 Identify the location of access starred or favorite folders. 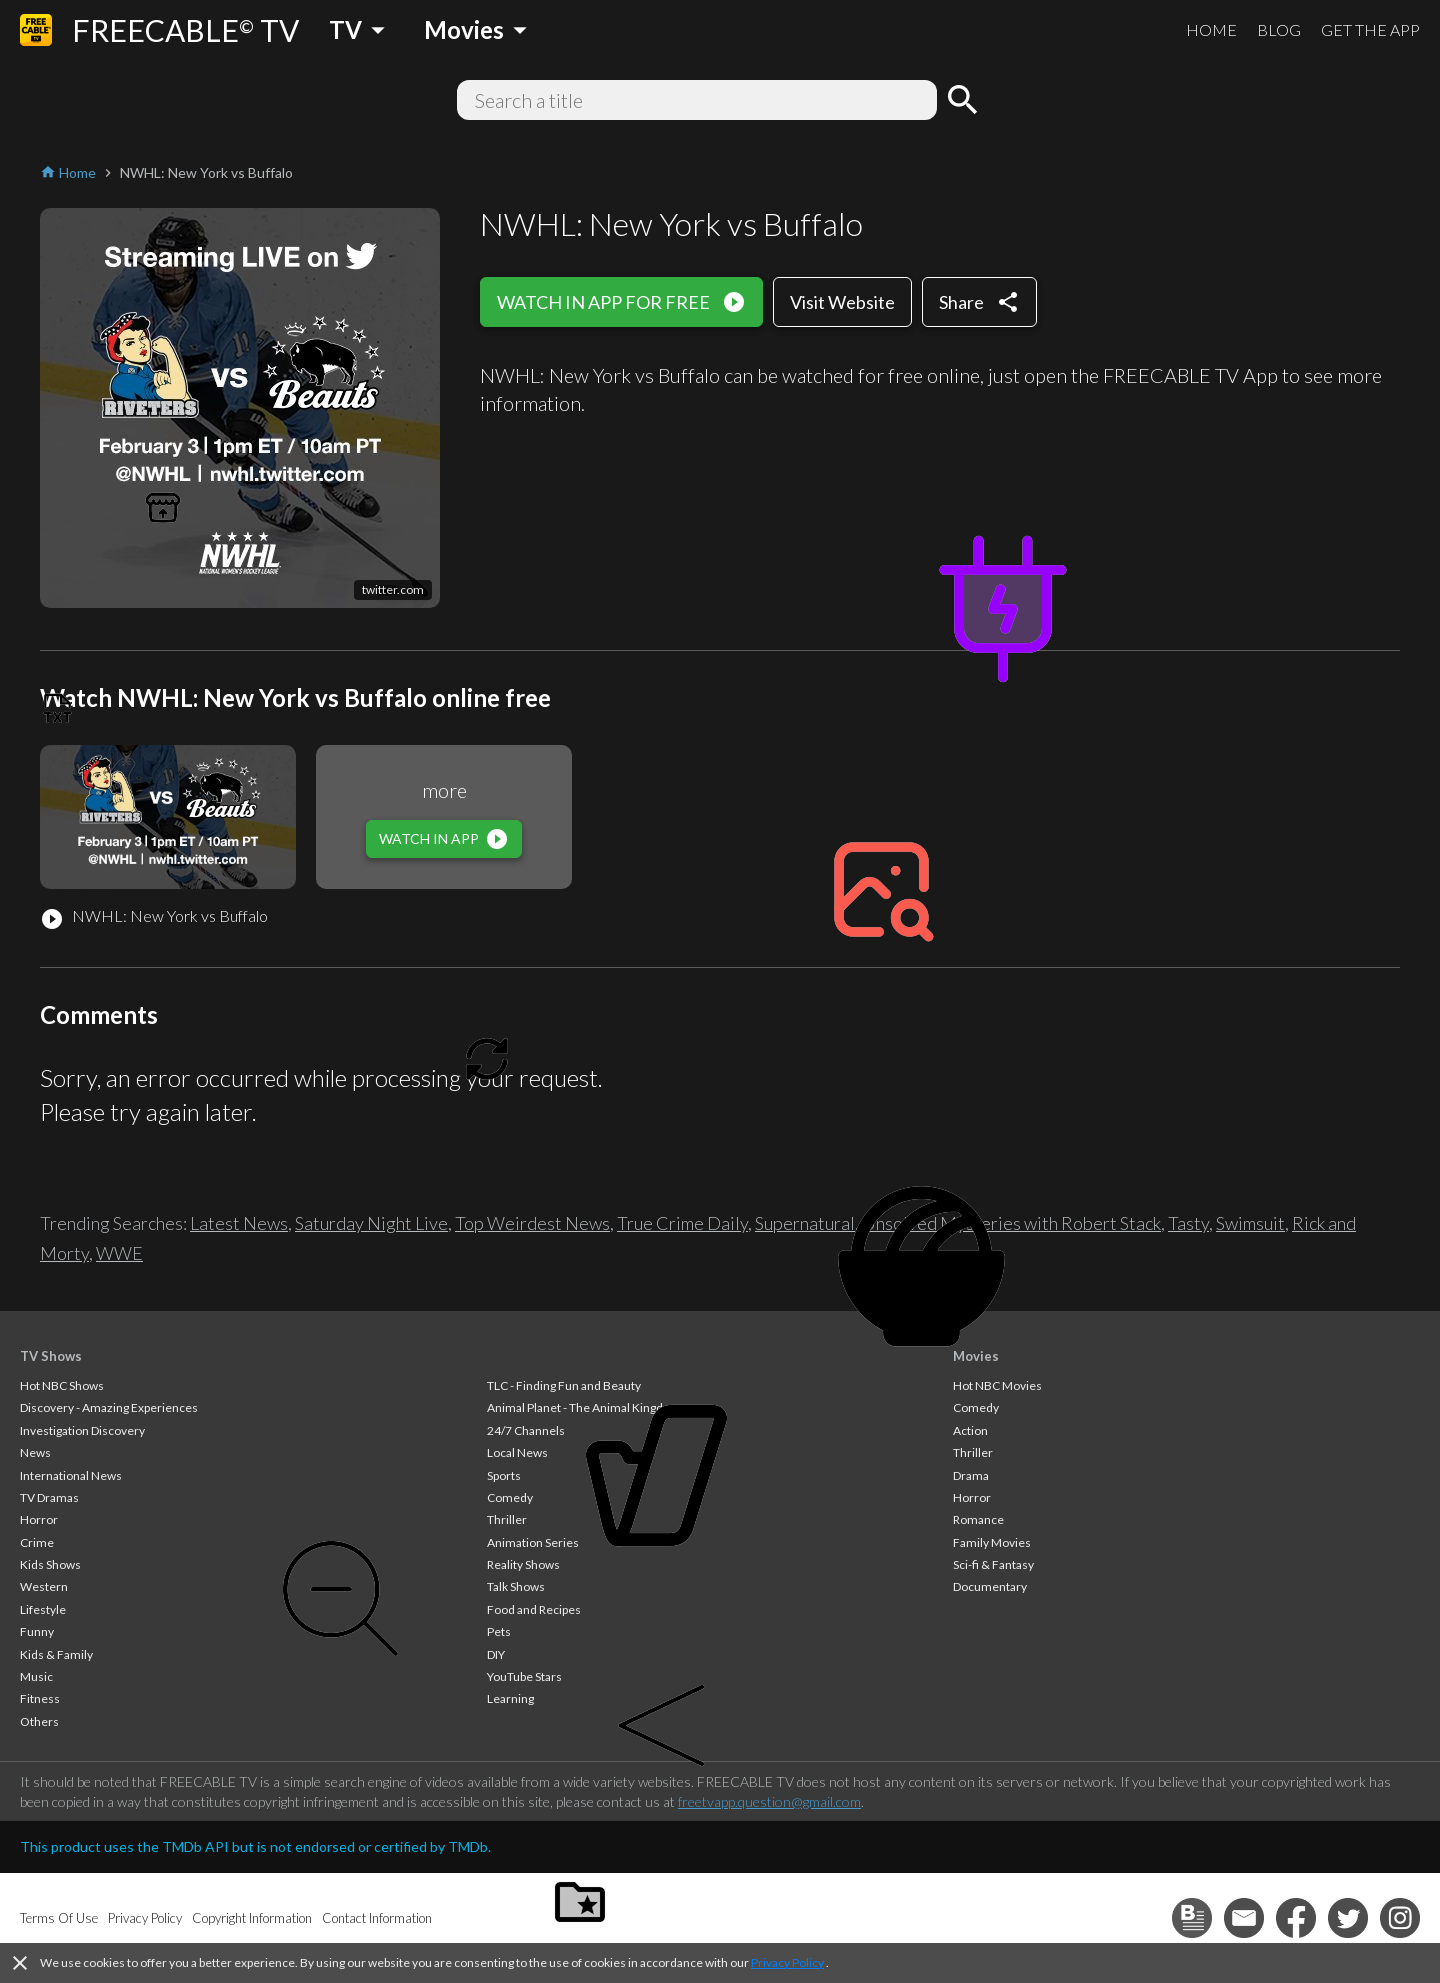
(580, 1902).